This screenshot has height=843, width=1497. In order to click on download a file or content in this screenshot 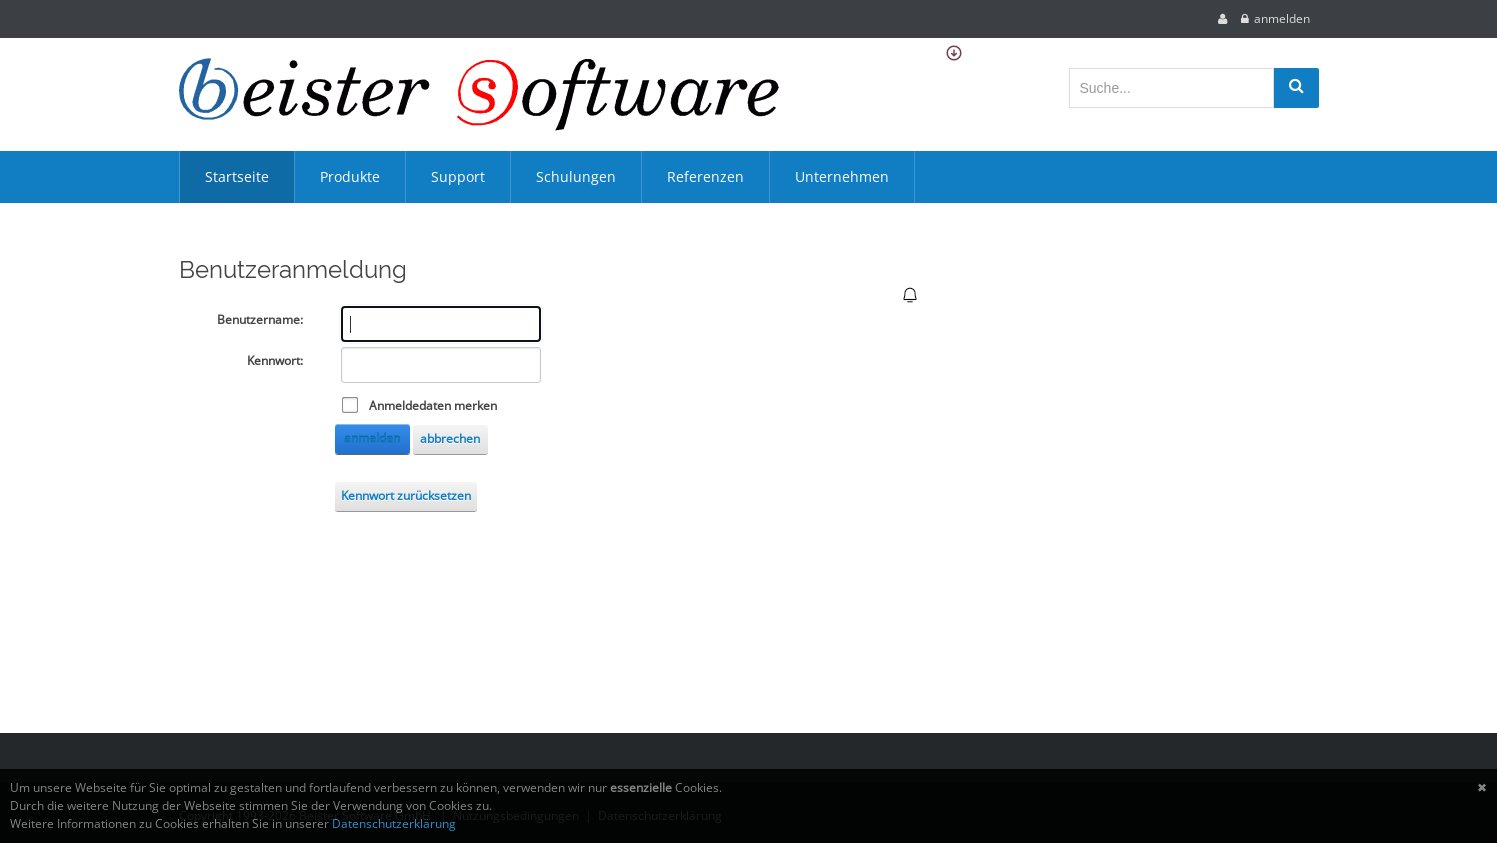, I will do `click(954, 53)`.